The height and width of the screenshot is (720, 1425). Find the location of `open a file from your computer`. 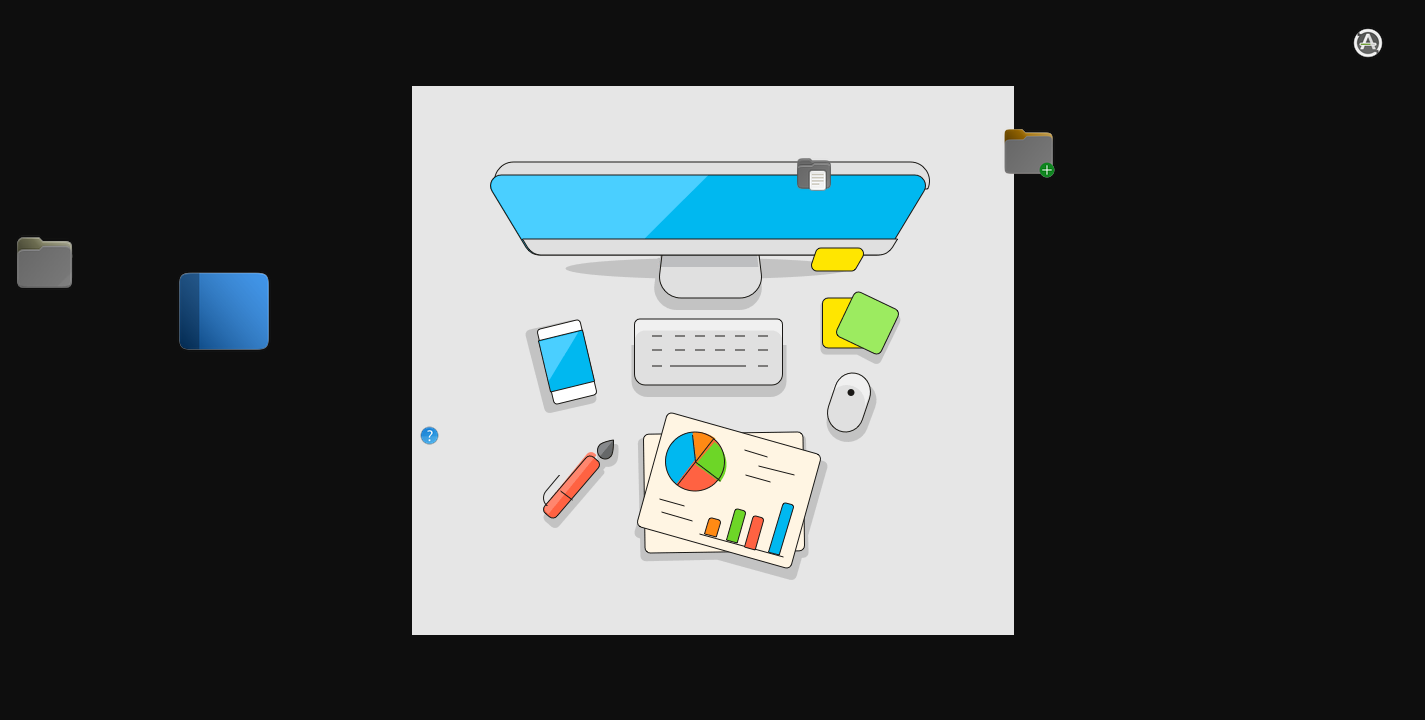

open a file from your computer is located at coordinates (814, 174).